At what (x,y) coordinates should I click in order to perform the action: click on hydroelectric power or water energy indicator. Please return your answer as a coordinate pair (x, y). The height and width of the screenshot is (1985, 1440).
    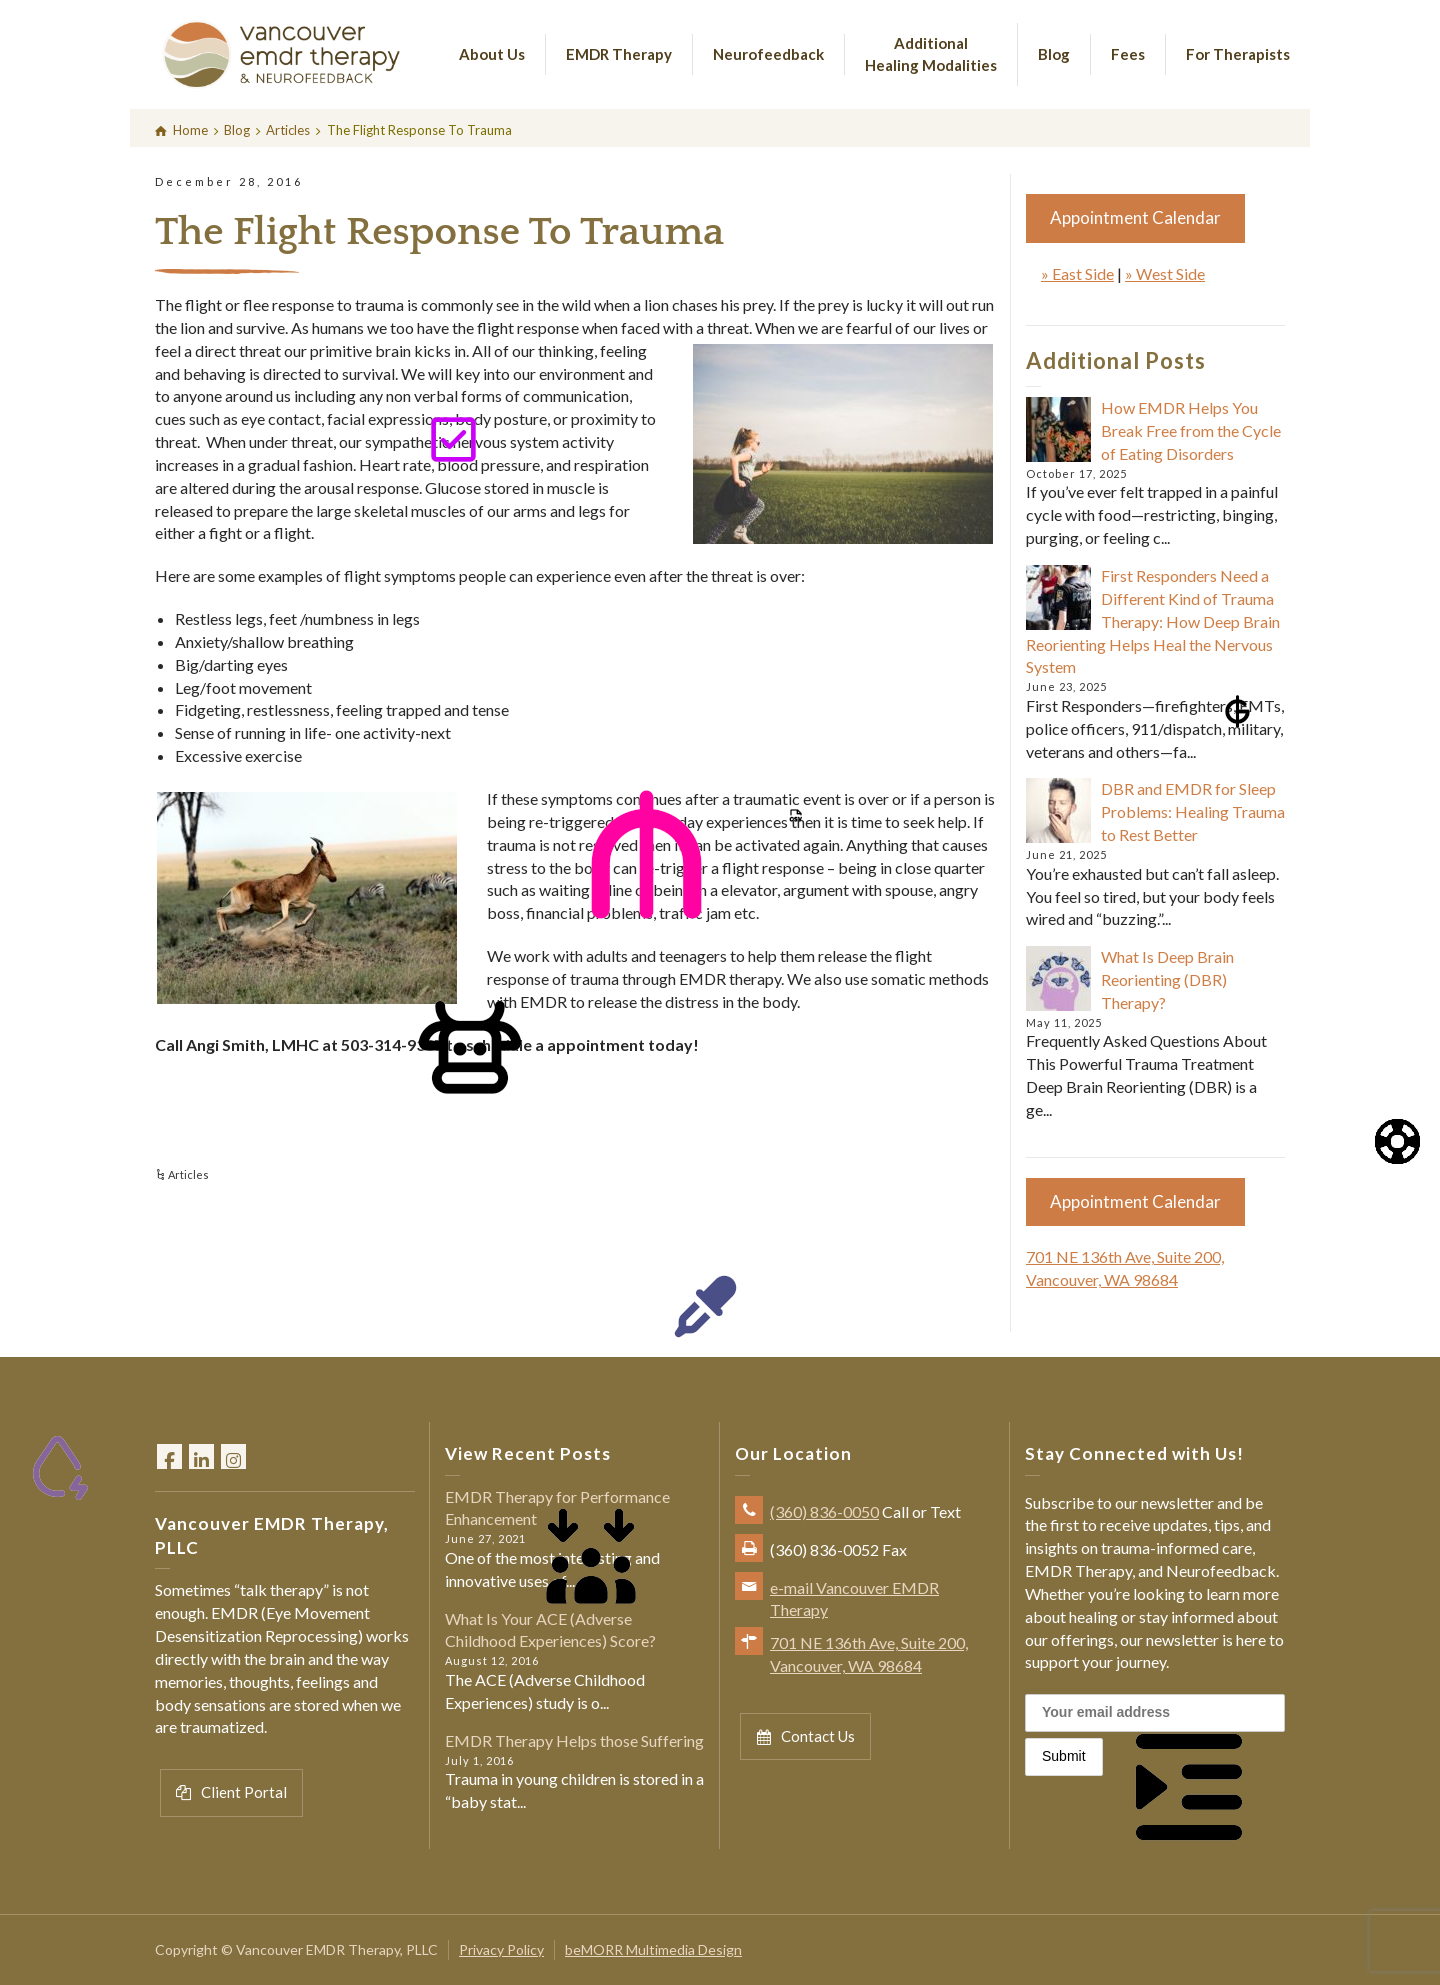
    Looking at the image, I should click on (57, 1466).